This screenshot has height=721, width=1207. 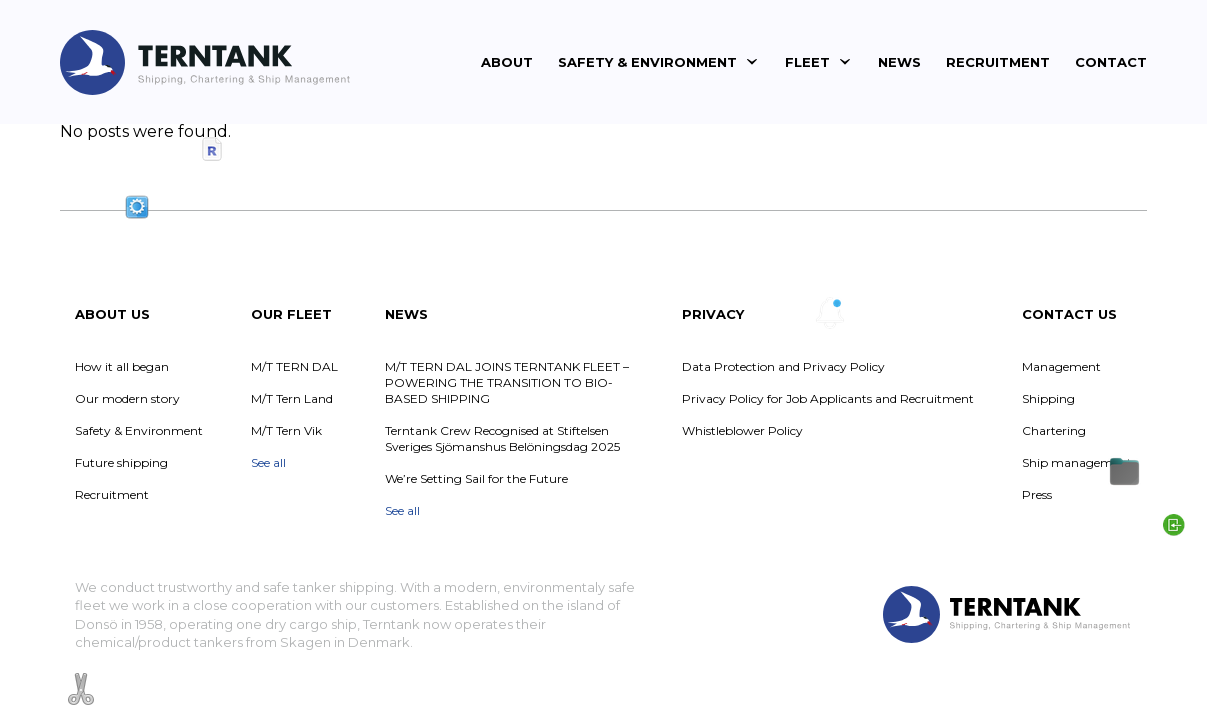 What do you see at coordinates (1174, 525) in the screenshot?
I see `log out of your account` at bounding box center [1174, 525].